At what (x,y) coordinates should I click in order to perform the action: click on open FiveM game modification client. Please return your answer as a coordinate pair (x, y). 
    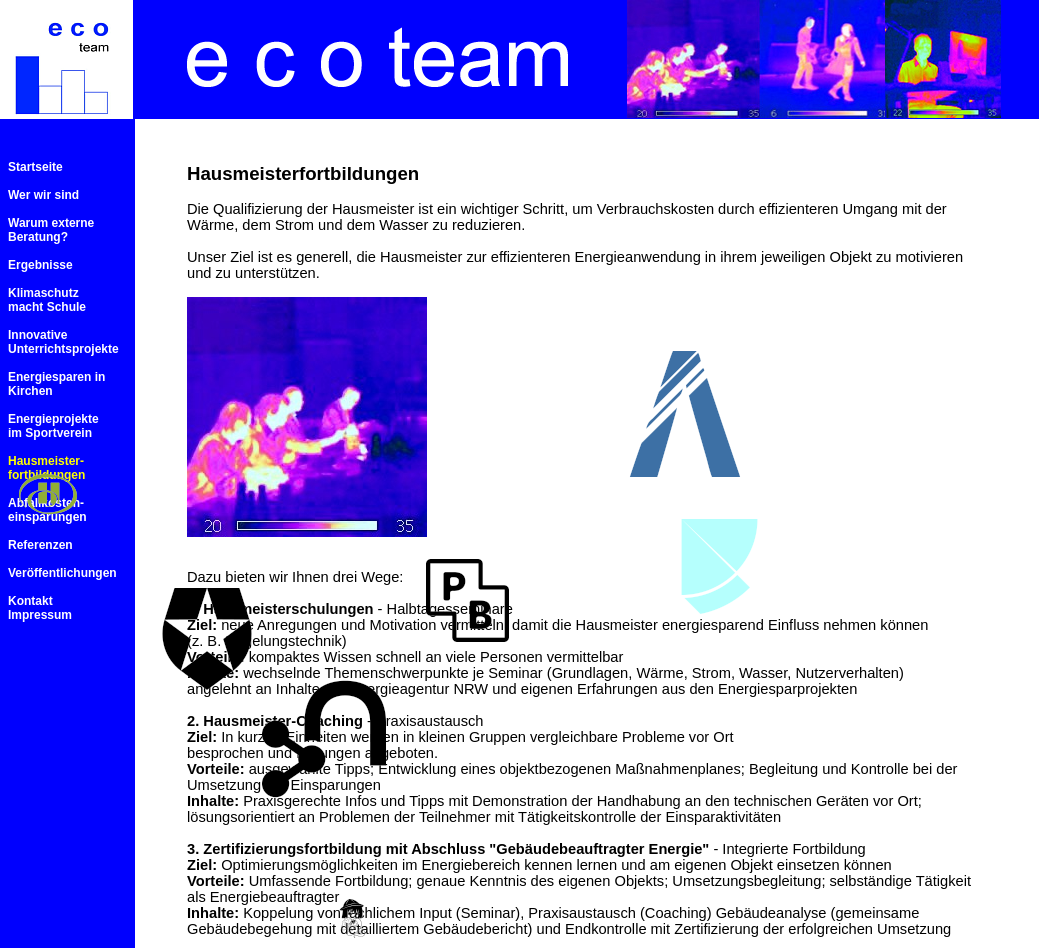
    Looking at the image, I should click on (685, 414).